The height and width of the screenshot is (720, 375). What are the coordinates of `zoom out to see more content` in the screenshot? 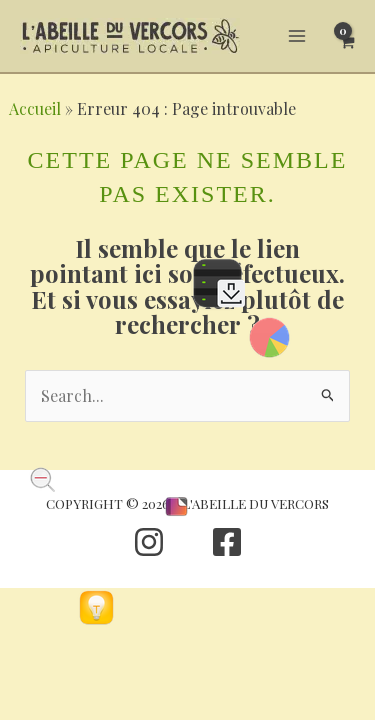 It's located at (42, 479).